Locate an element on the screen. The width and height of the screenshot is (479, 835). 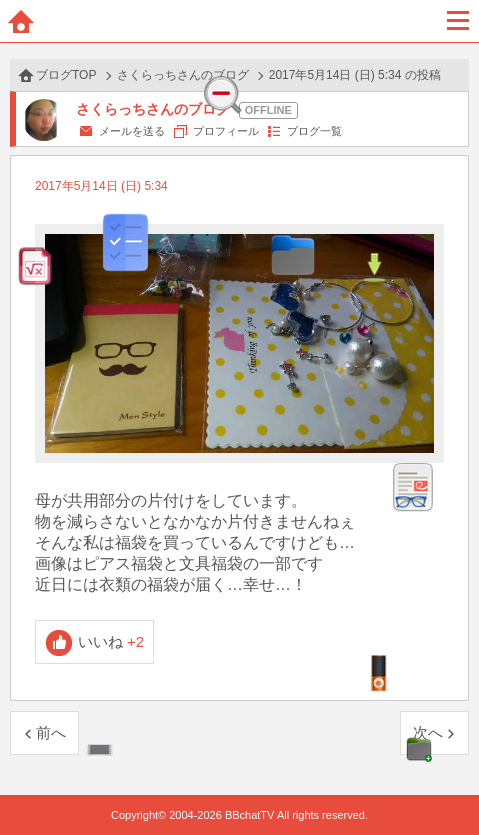
libreoffice math formula file is located at coordinates (35, 266).